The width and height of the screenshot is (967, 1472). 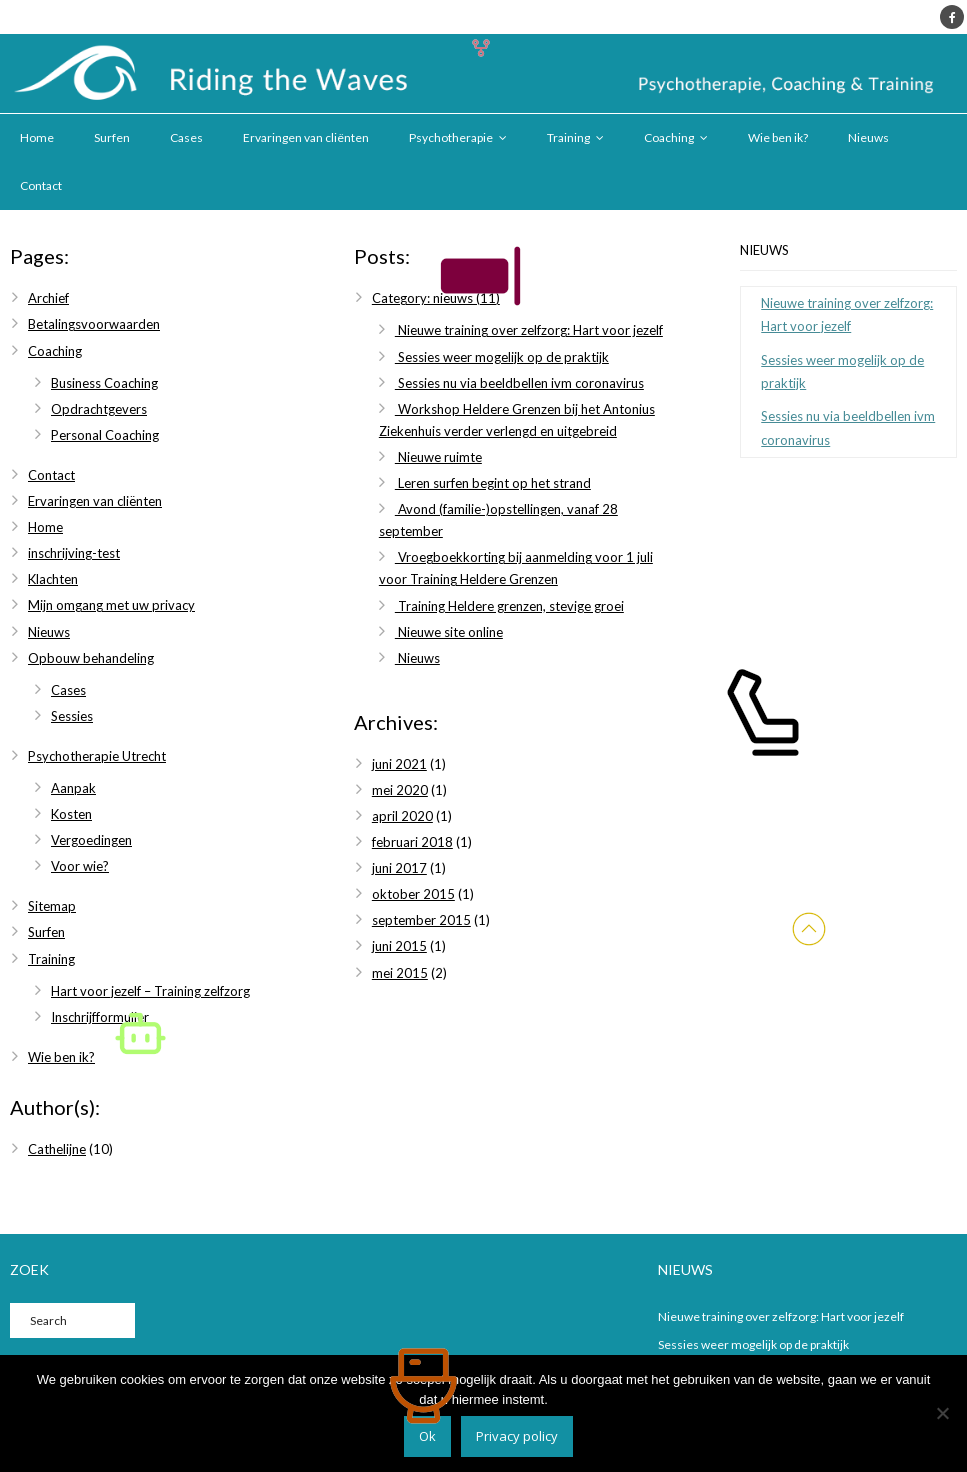 I want to click on access chatbot or AI assistant, so click(x=140, y=1033).